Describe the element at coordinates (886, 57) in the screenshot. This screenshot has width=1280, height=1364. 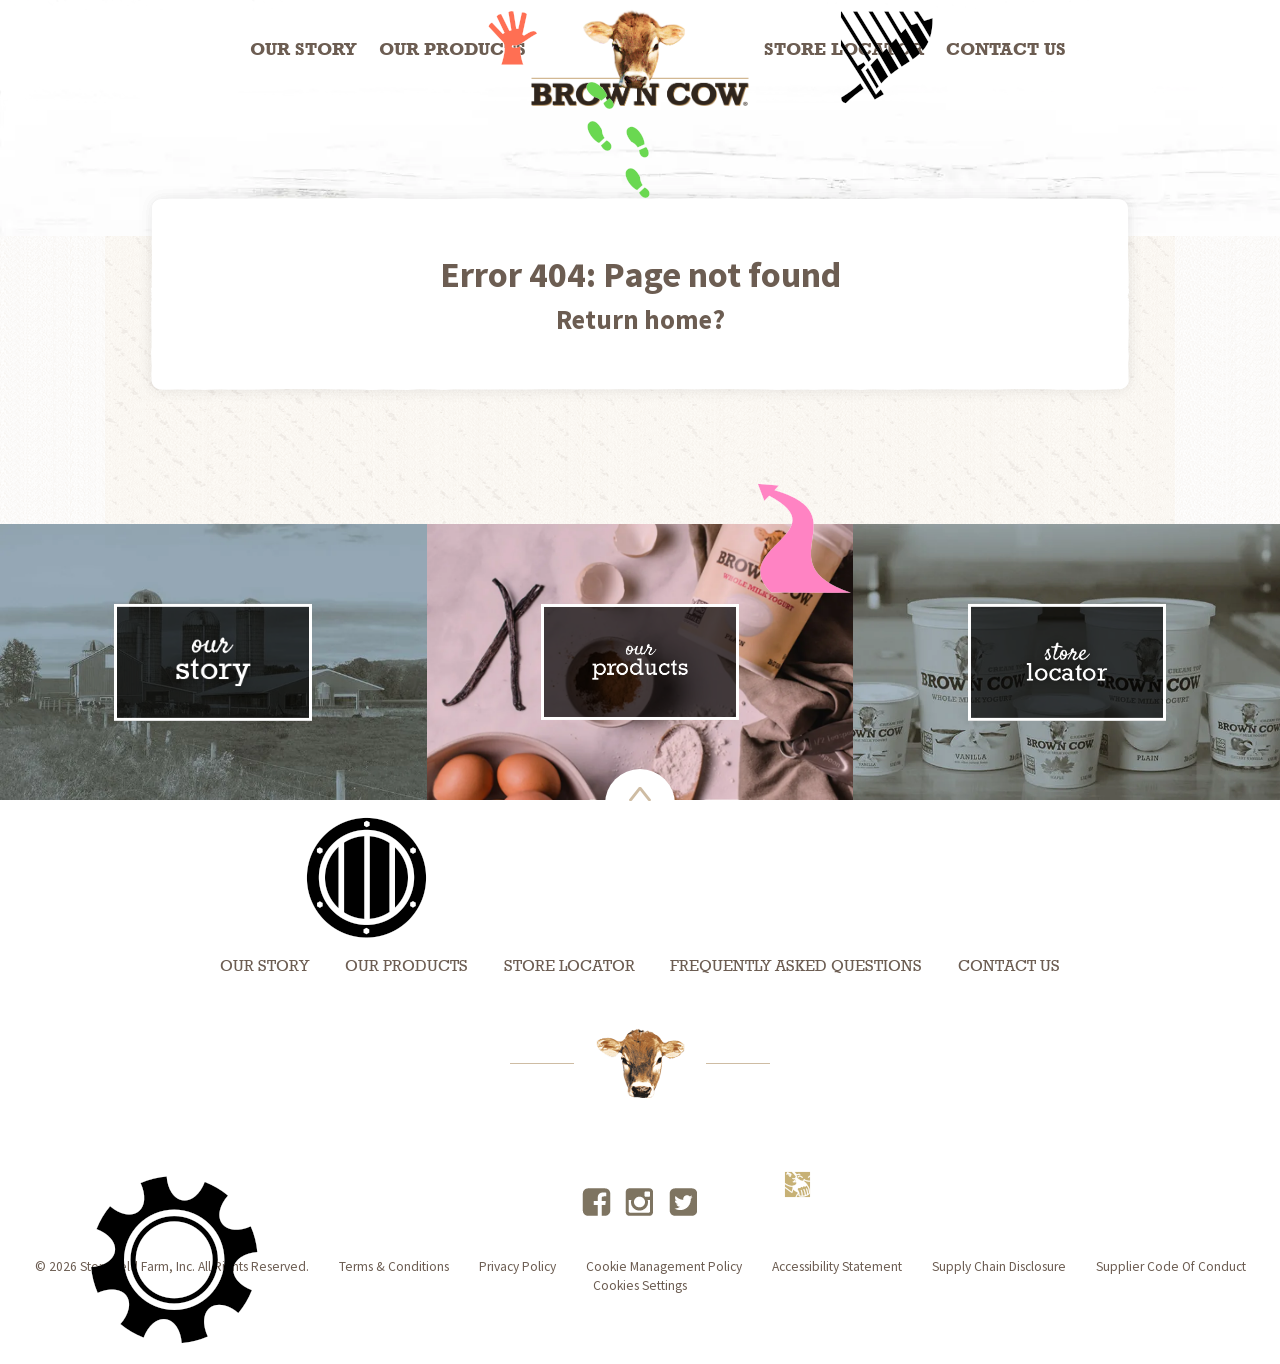
I see `attack or combat action button` at that location.